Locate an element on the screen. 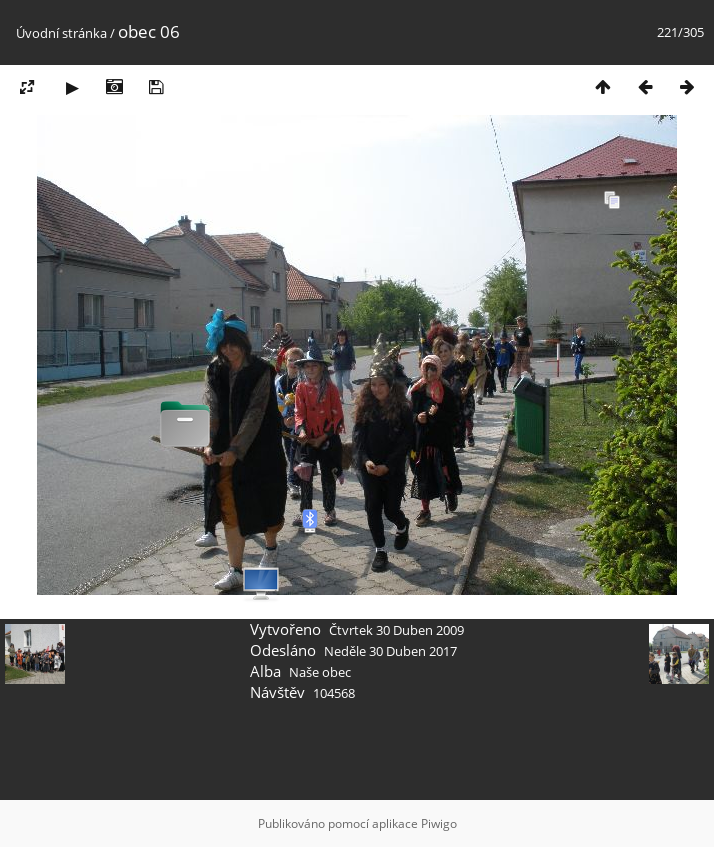 The width and height of the screenshot is (714, 847). a connected bluetooth device is located at coordinates (310, 521).